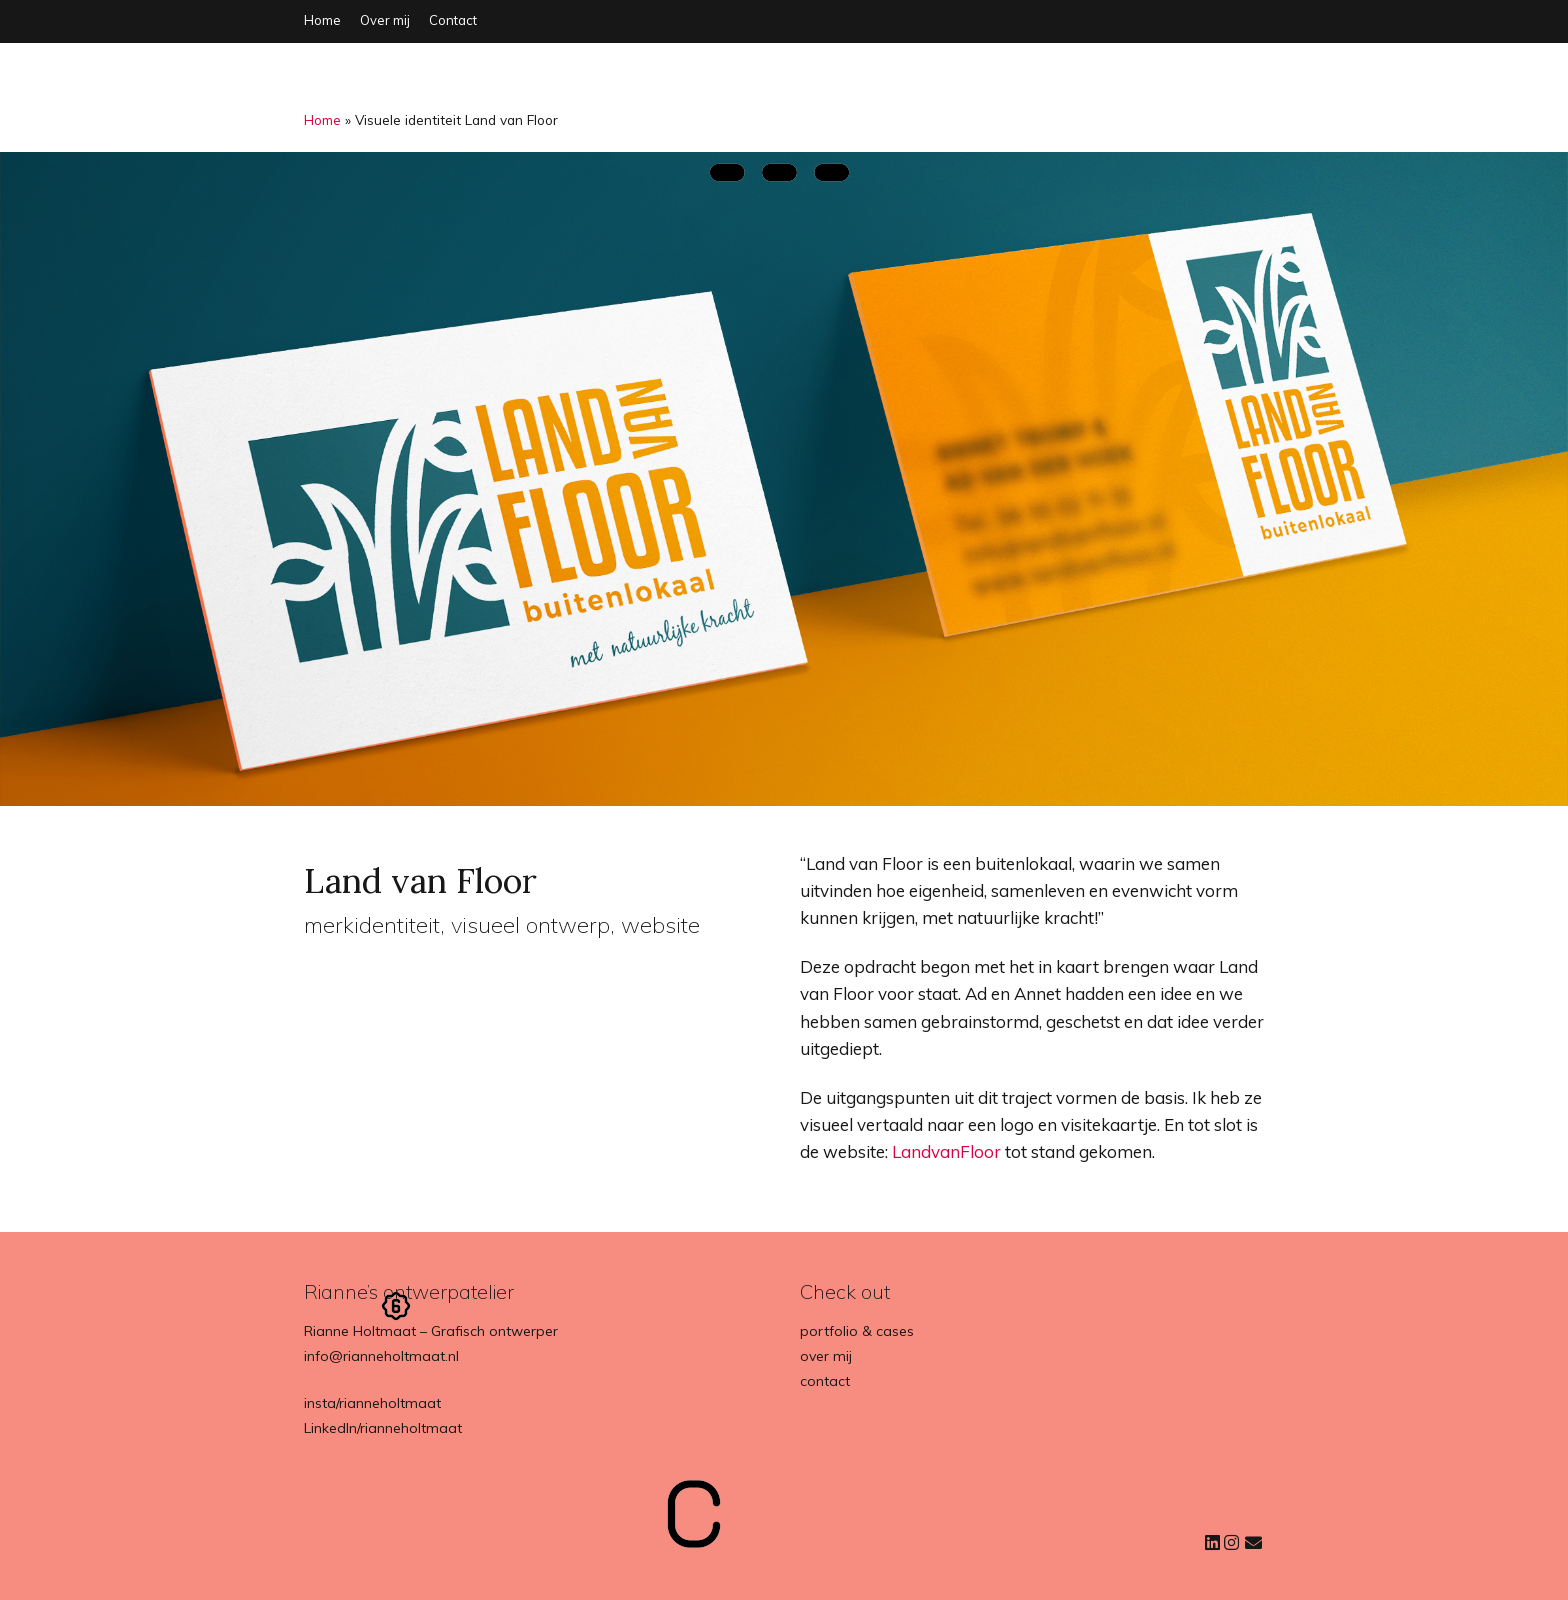 The height and width of the screenshot is (1600, 1568). Describe the element at coordinates (694, 1514) in the screenshot. I see `indicates a "C" grade or rating` at that location.